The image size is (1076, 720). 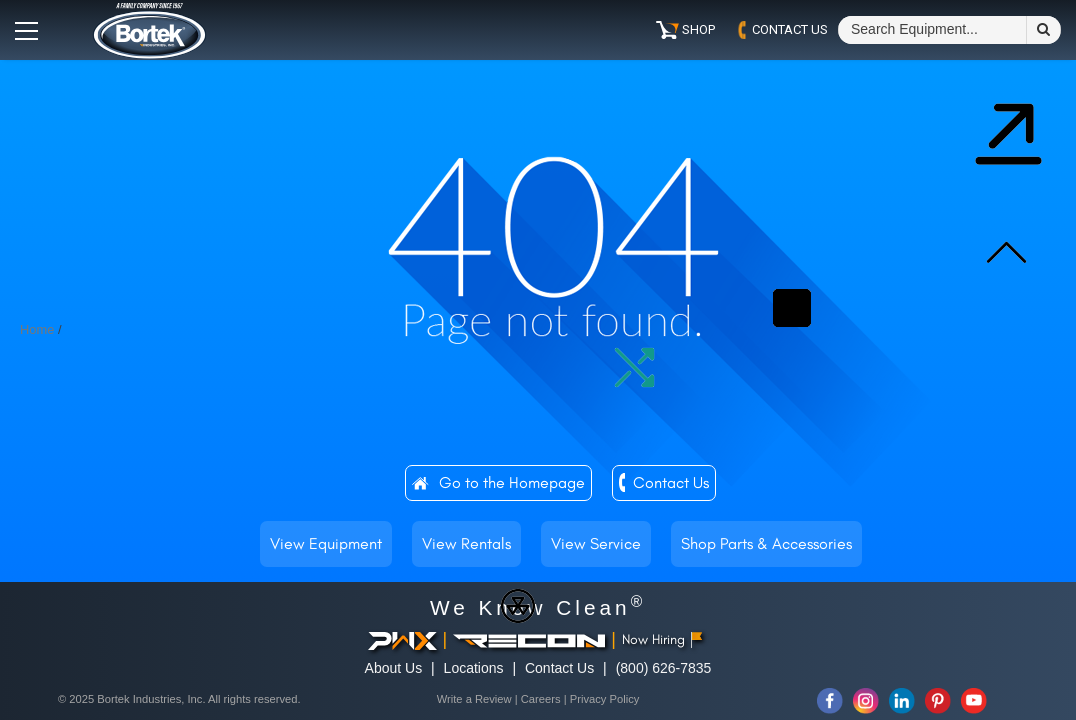 What do you see at coordinates (634, 367) in the screenshot?
I see `shuffle or randomize playback order` at bounding box center [634, 367].